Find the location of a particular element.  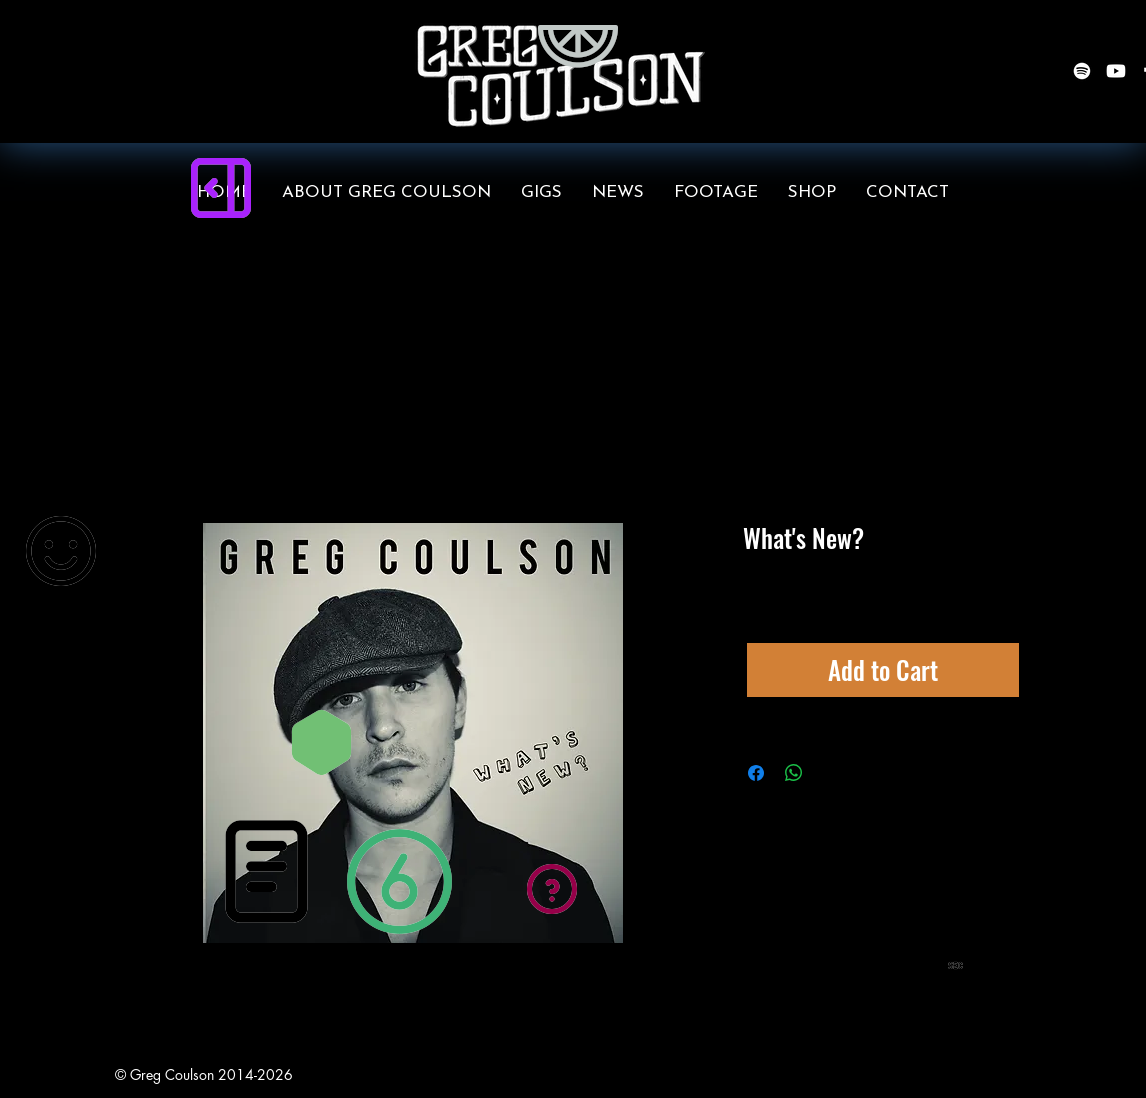

expand the right sidebar panel is located at coordinates (221, 188).